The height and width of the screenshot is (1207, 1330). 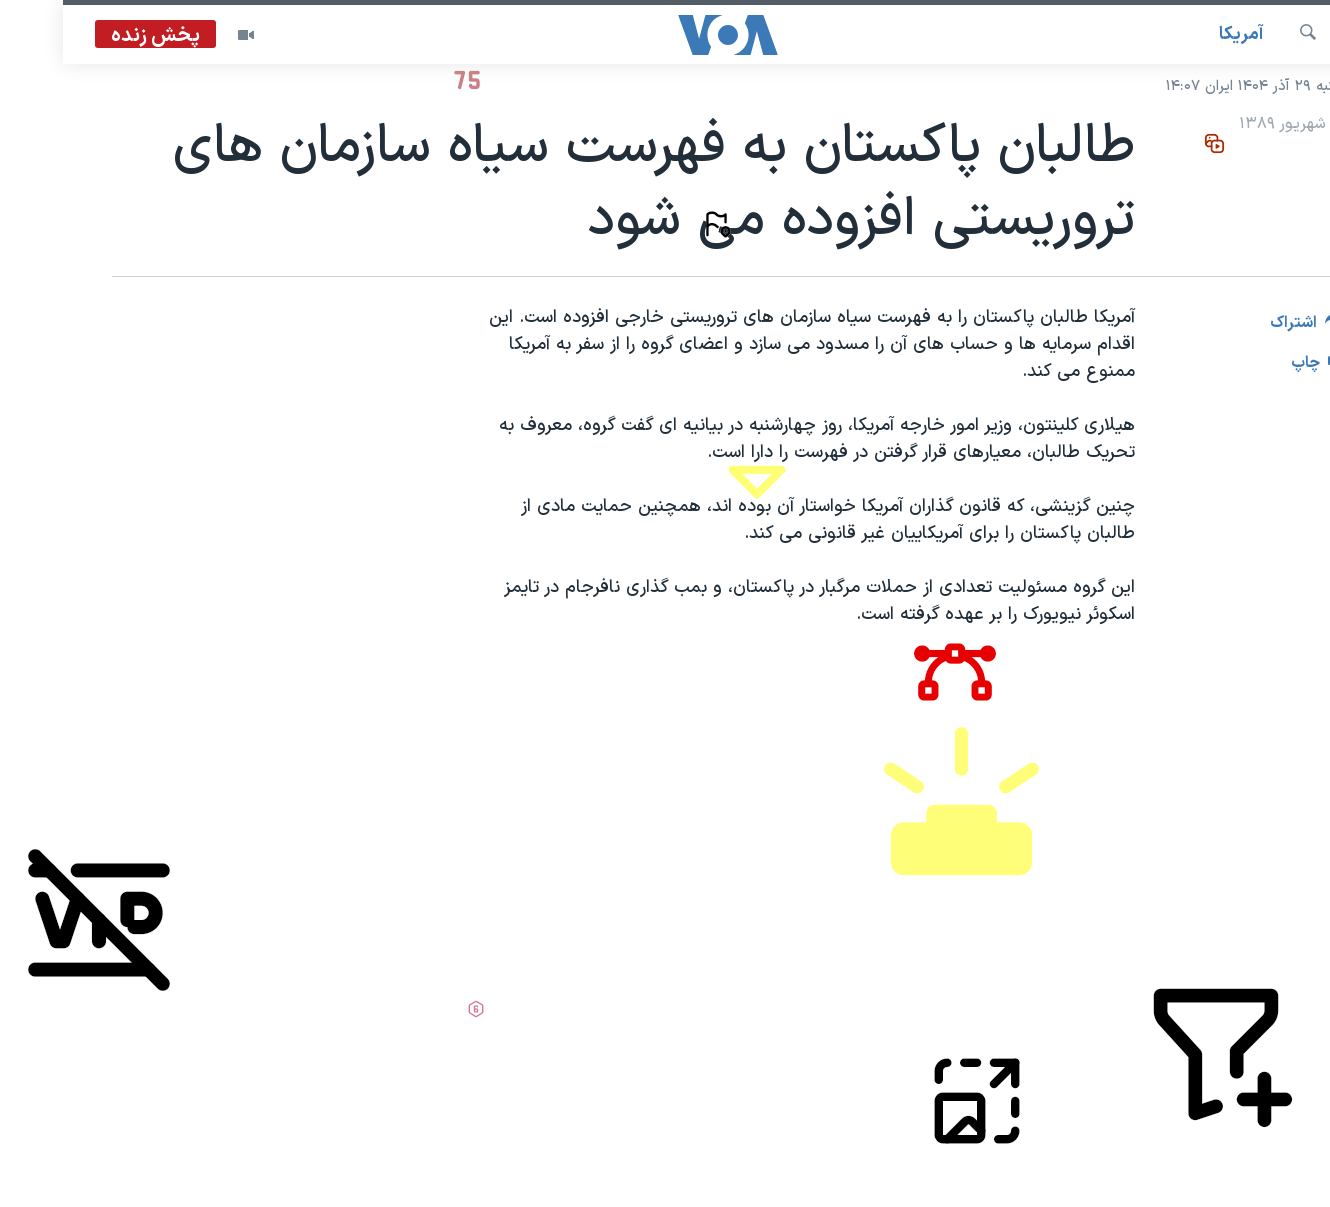 What do you see at coordinates (99, 920) in the screenshot?
I see `vip status is currently inactive or disabled` at bounding box center [99, 920].